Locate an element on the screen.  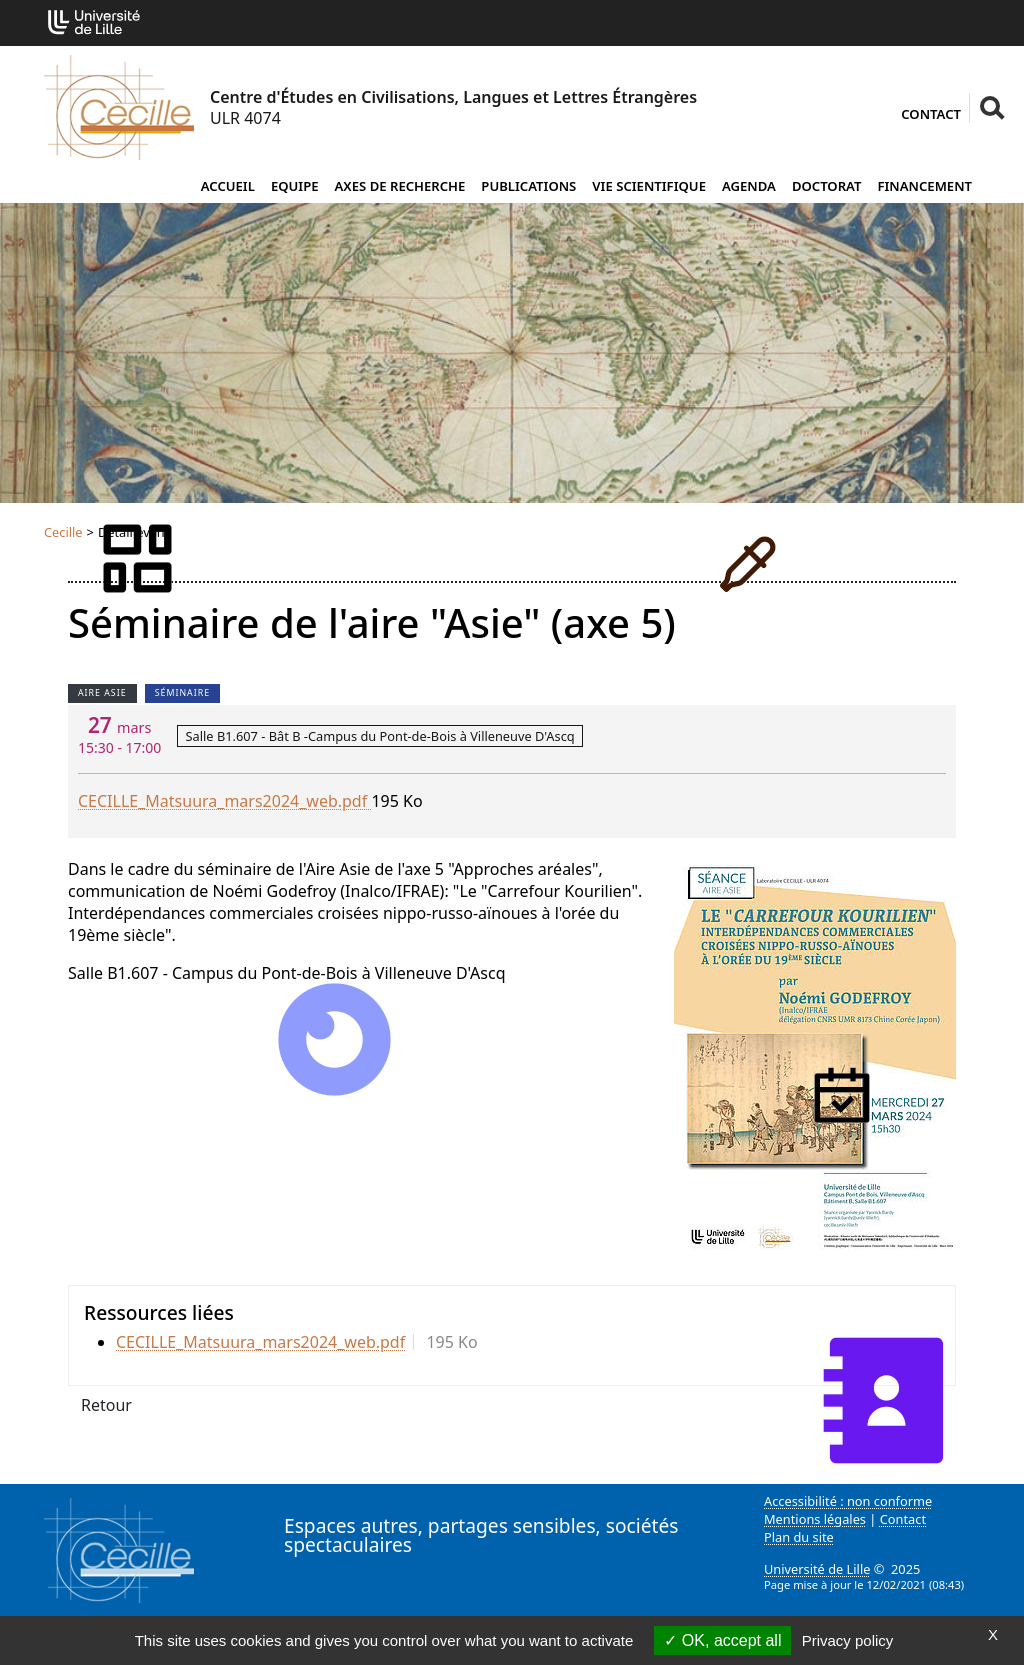
open your contacts list is located at coordinates (886, 1400).